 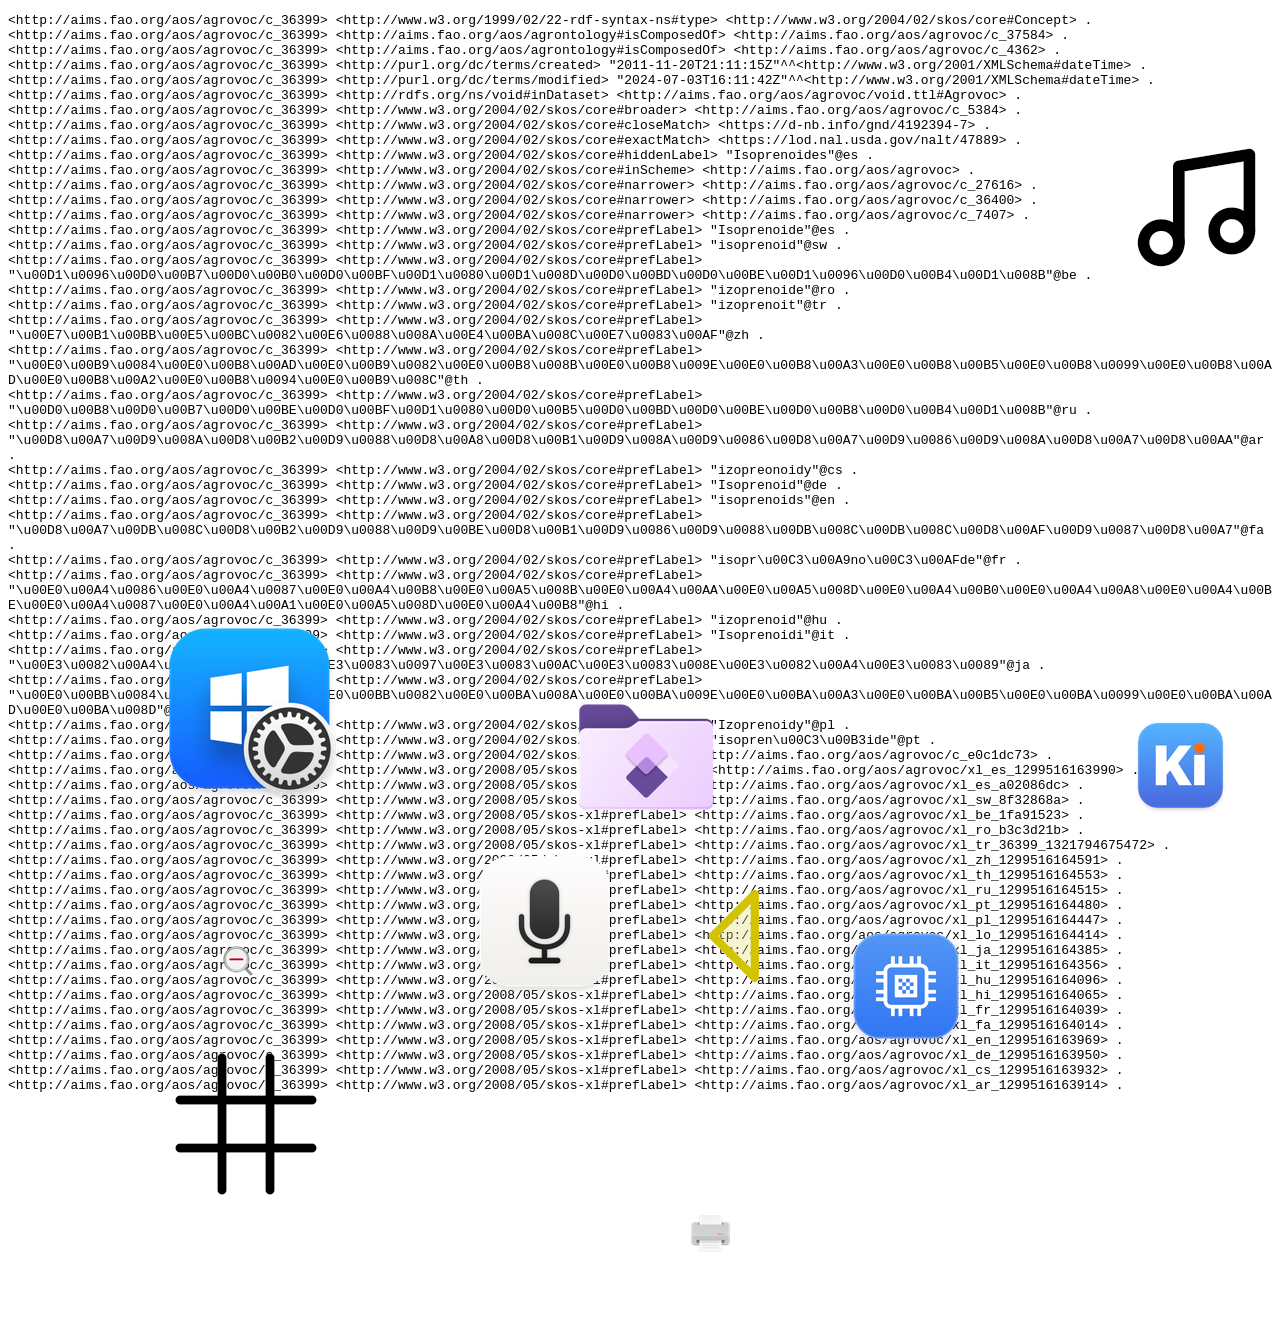 I want to click on open KiCad electronic design automation software, so click(x=1180, y=765).